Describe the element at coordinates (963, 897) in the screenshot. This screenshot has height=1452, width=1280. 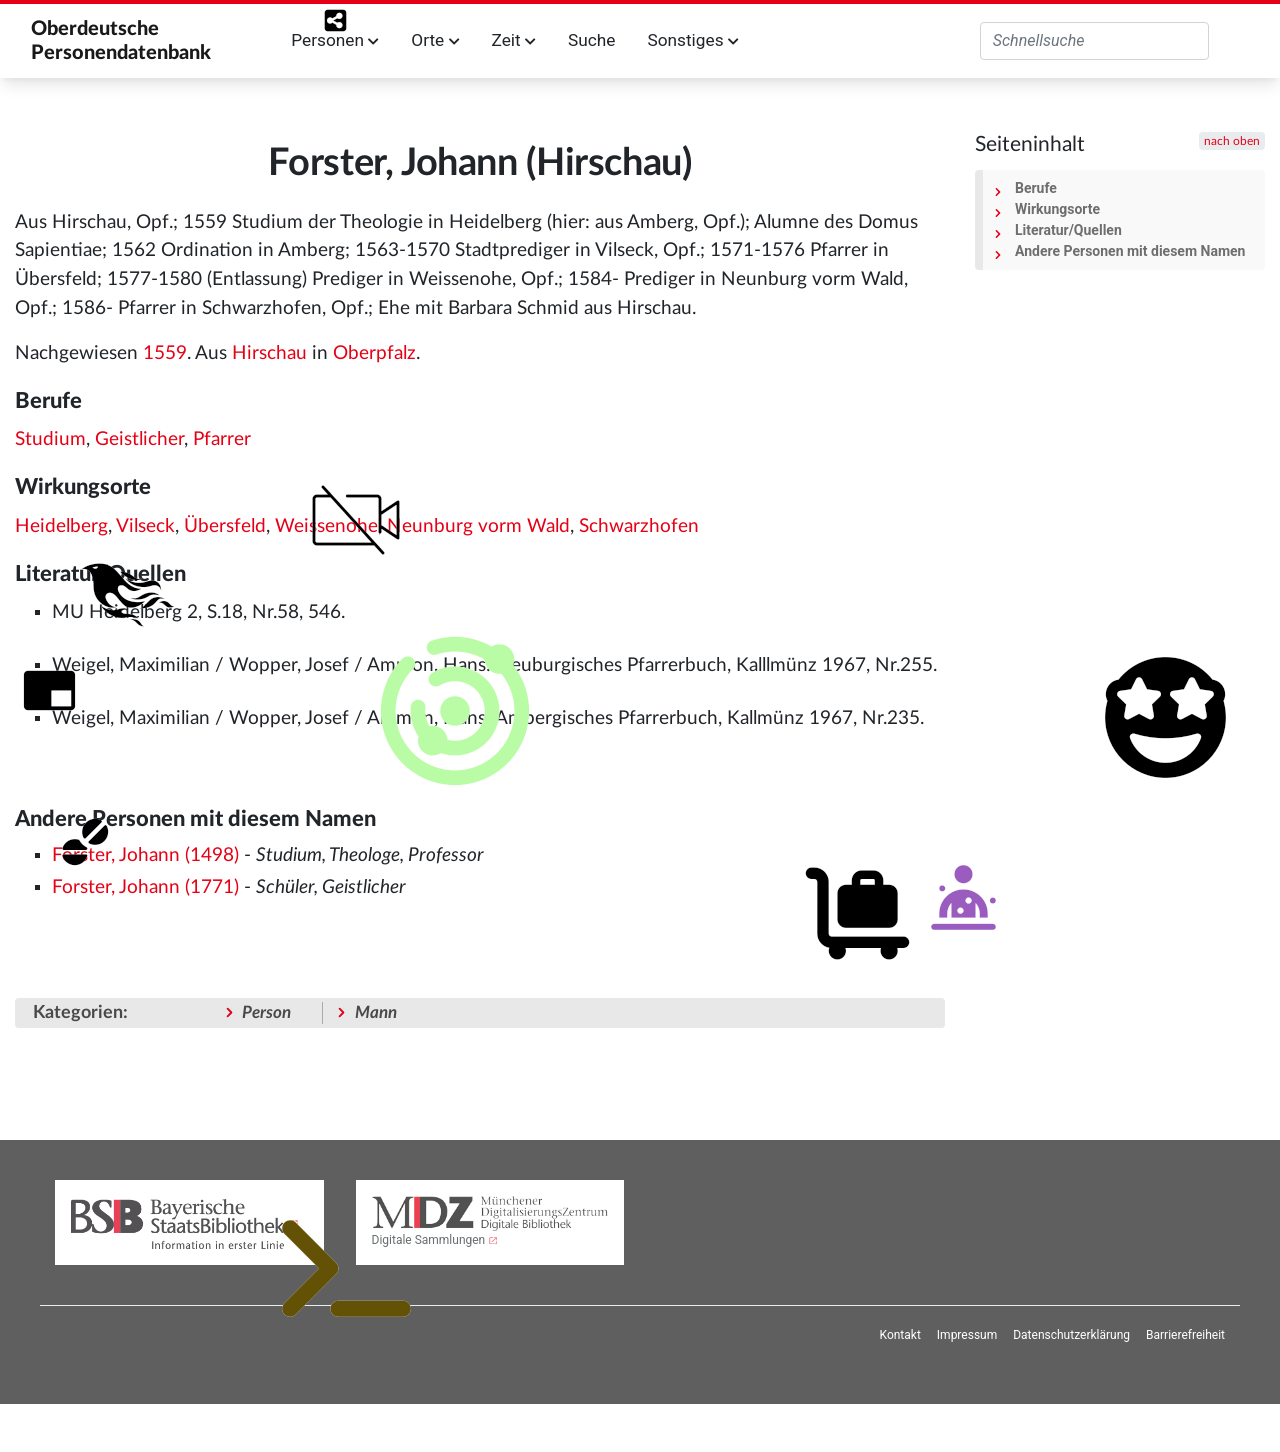
I see `view medical diagnoses or health records` at that location.